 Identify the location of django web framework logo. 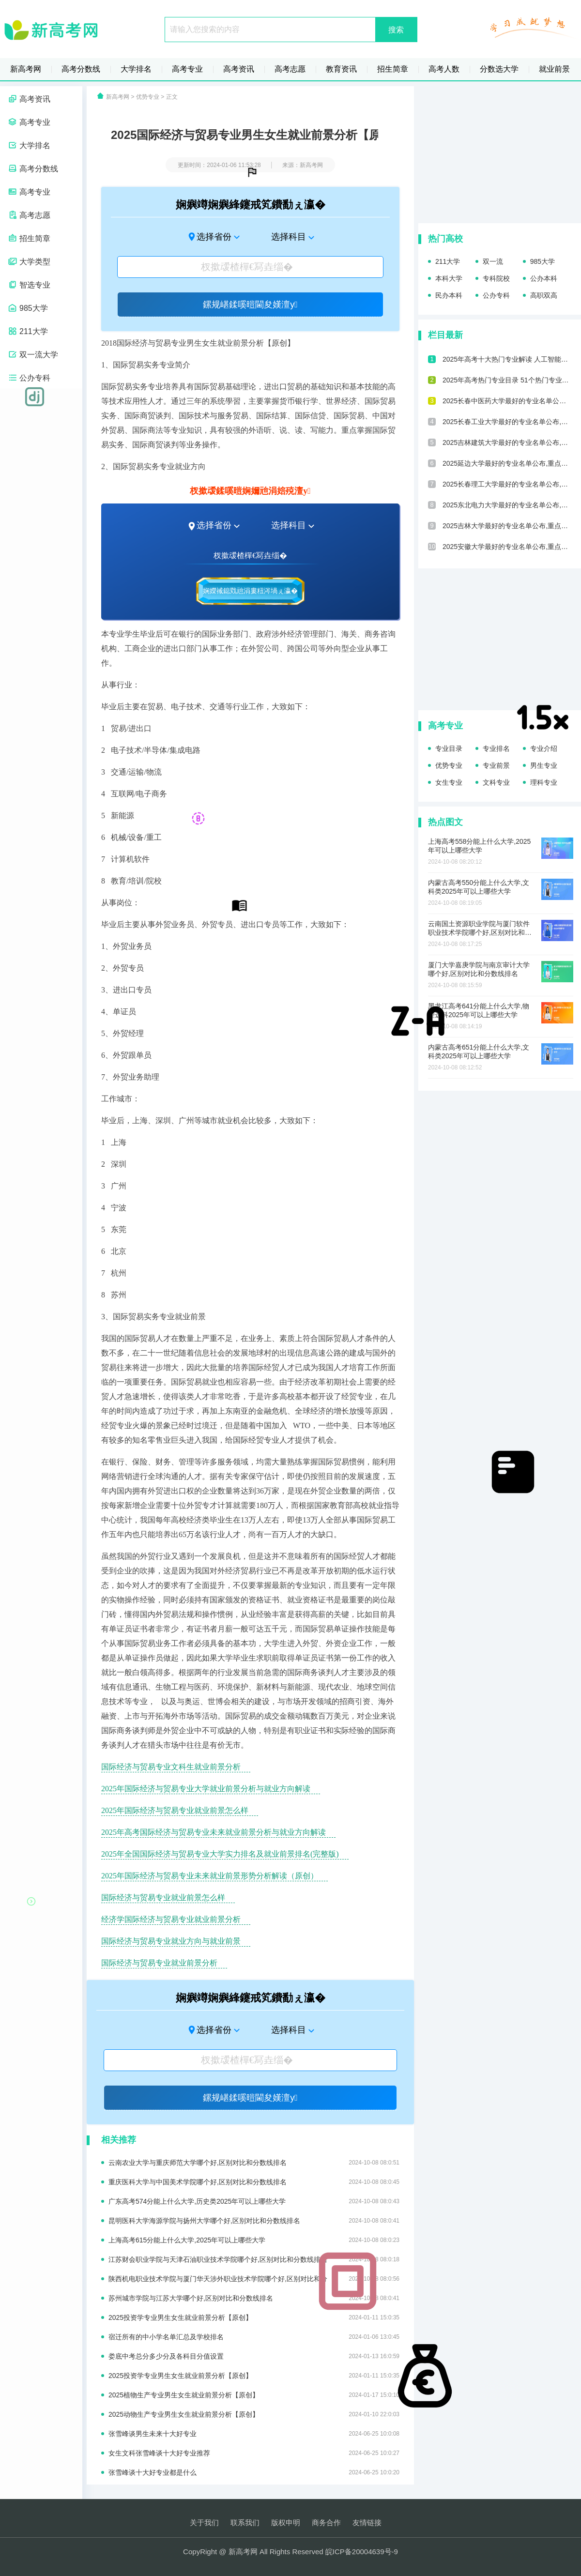
(34, 396).